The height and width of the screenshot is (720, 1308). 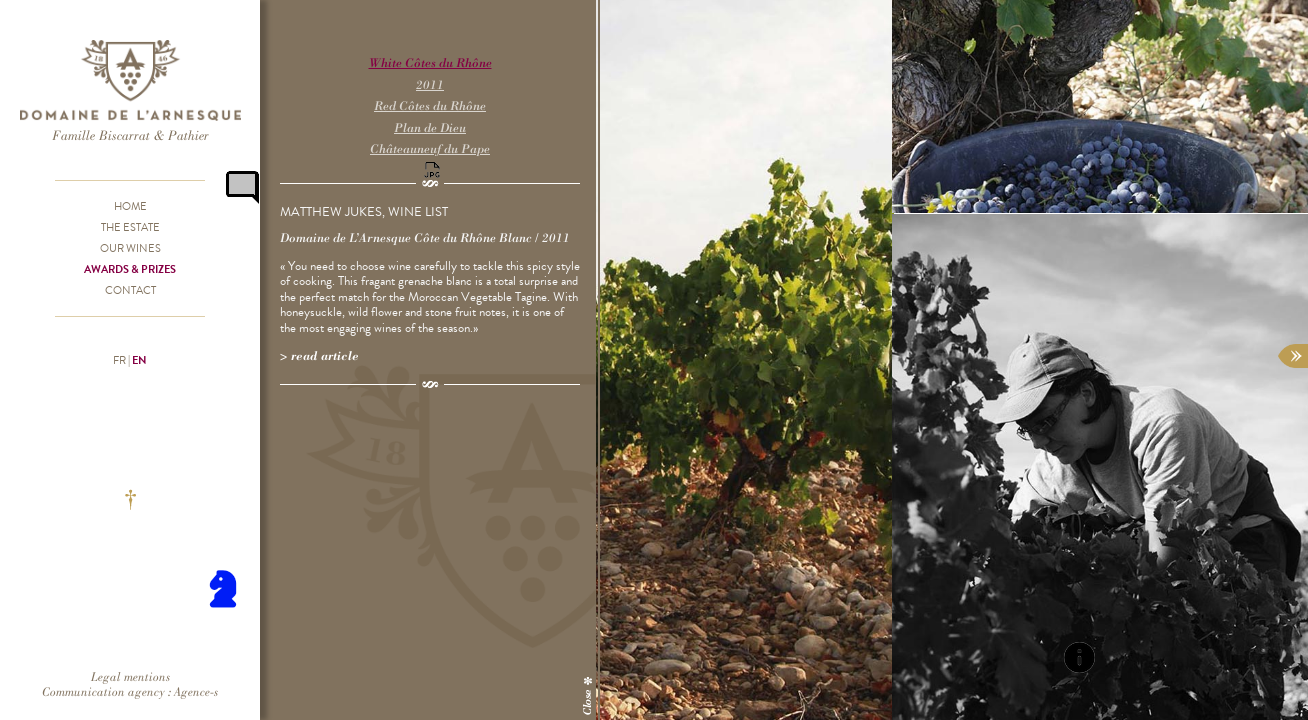 What do you see at coordinates (432, 170) in the screenshot?
I see `view or open a JPG image file` at bounding box center [432, 170].